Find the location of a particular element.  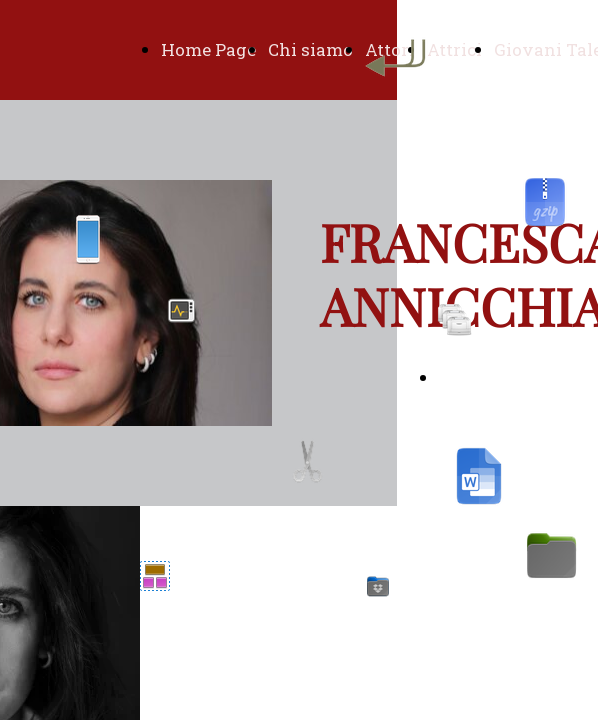

open system monitor application is located at coordinates (181, 310).